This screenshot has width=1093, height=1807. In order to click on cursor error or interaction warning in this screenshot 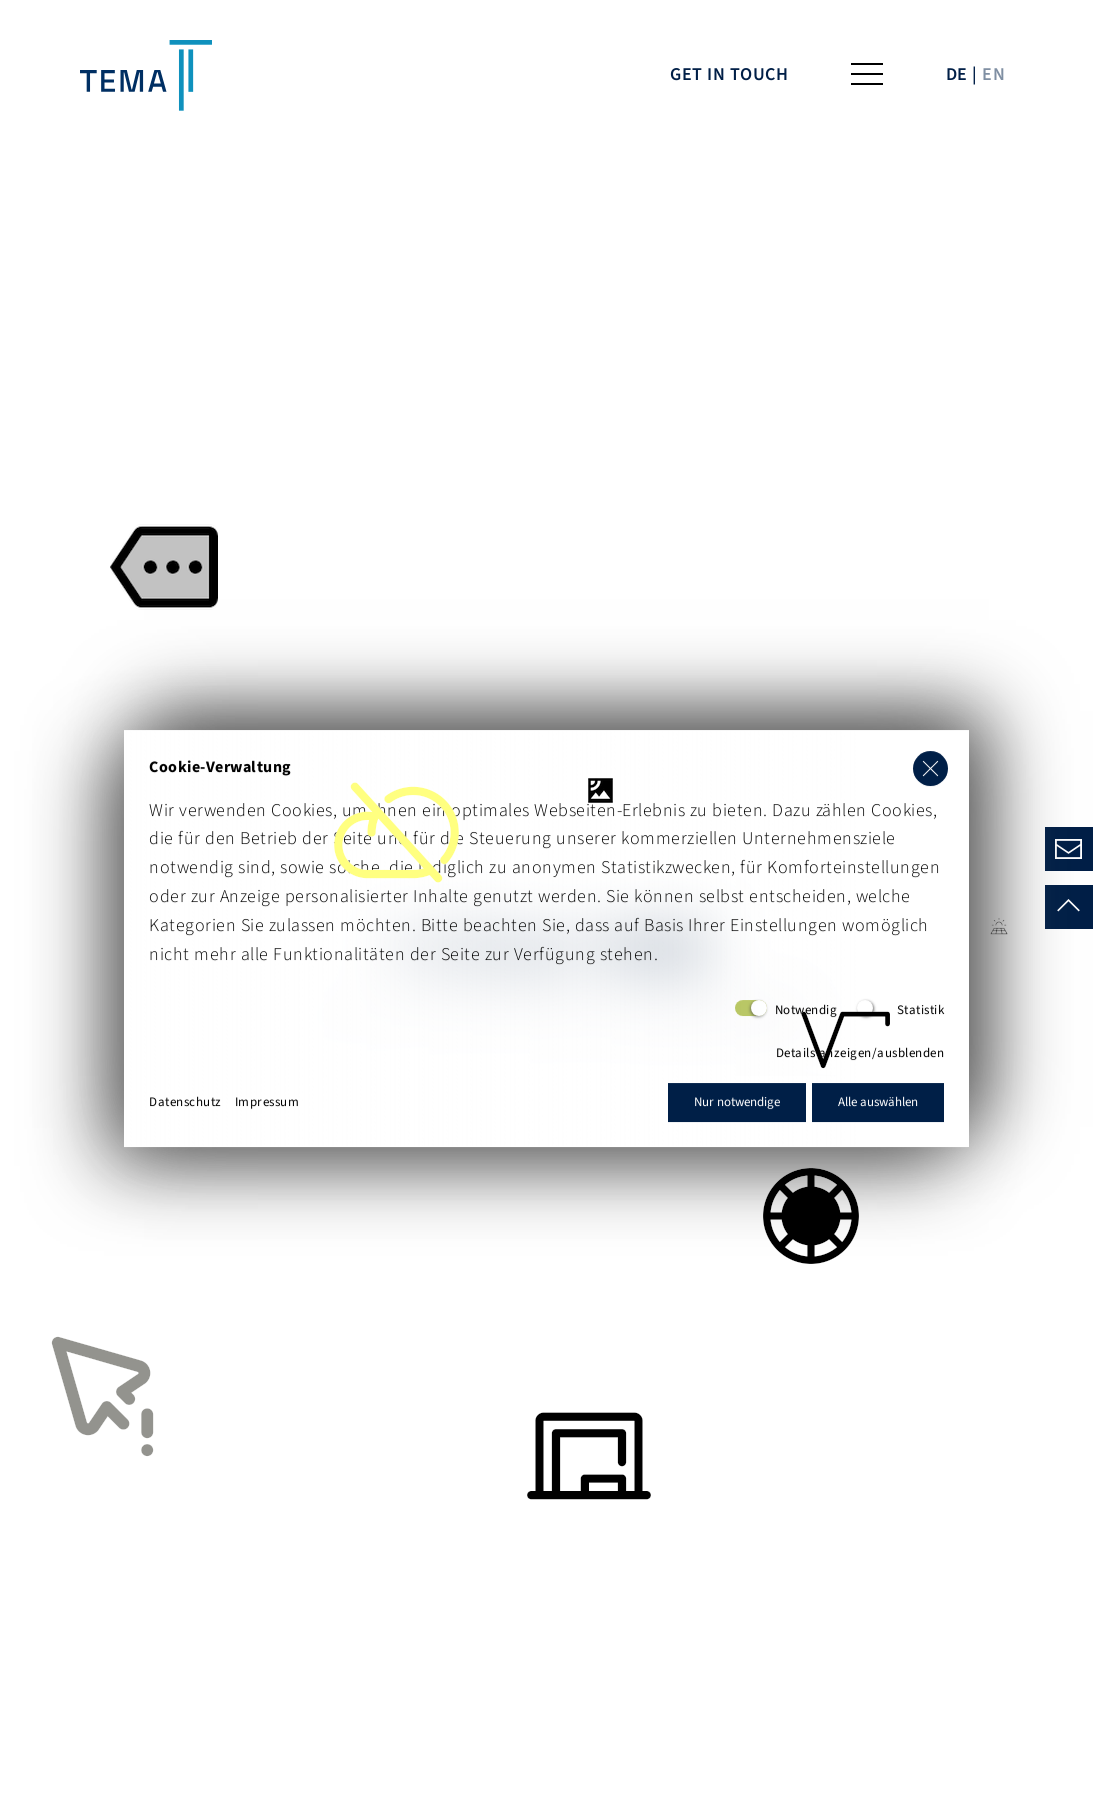, I will do `click(105, 1390)`.